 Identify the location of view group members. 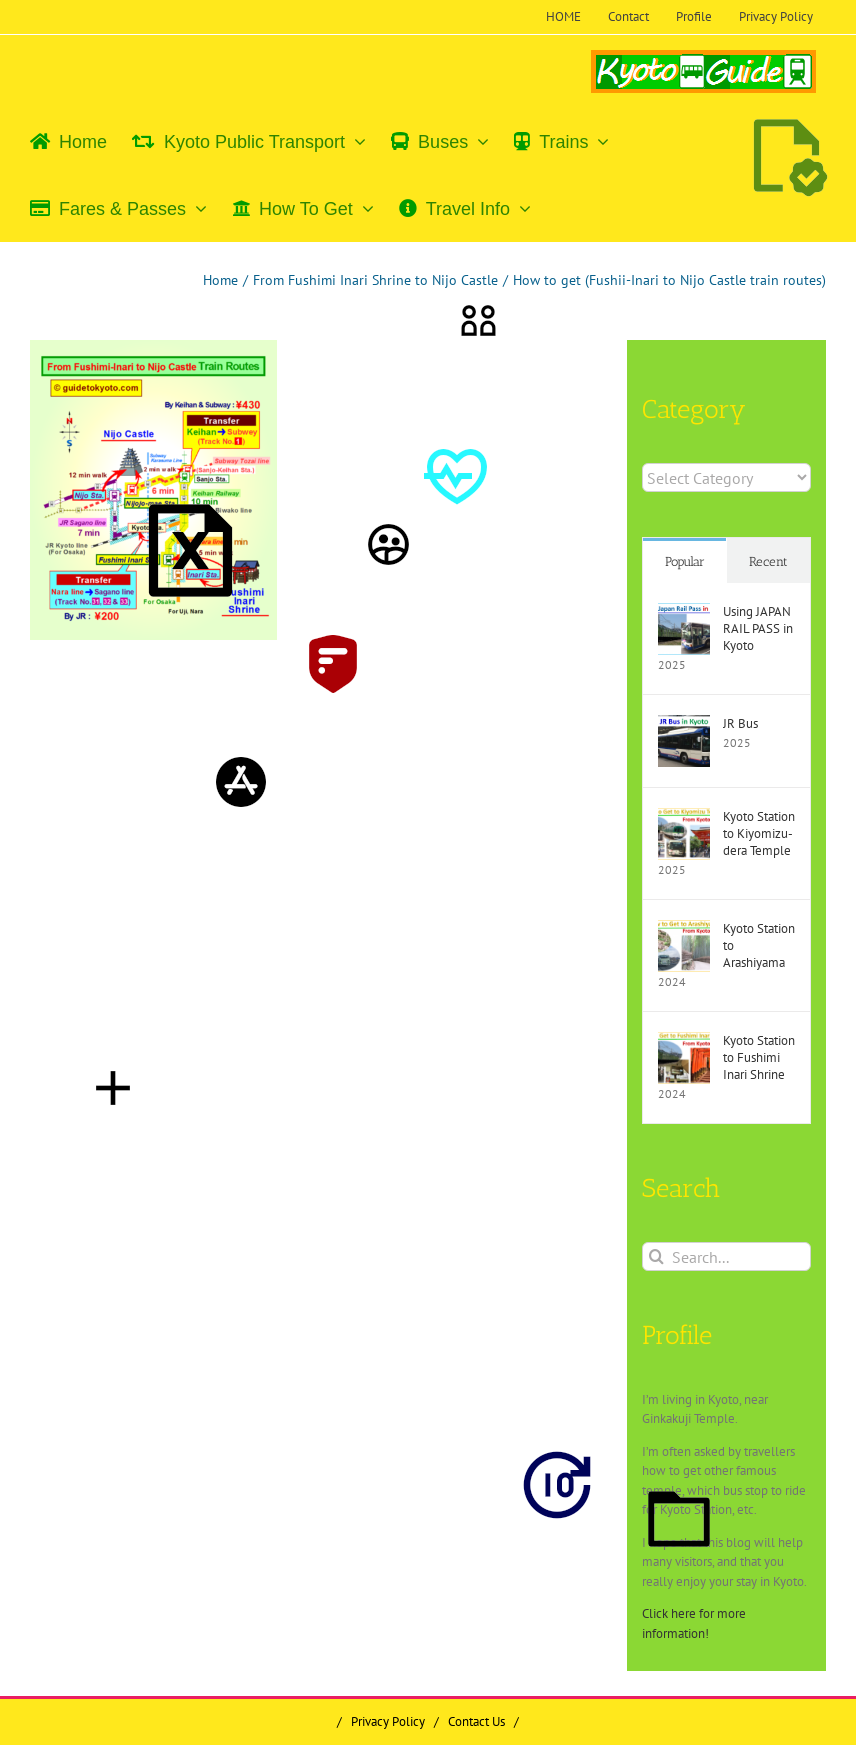
(478, 320).